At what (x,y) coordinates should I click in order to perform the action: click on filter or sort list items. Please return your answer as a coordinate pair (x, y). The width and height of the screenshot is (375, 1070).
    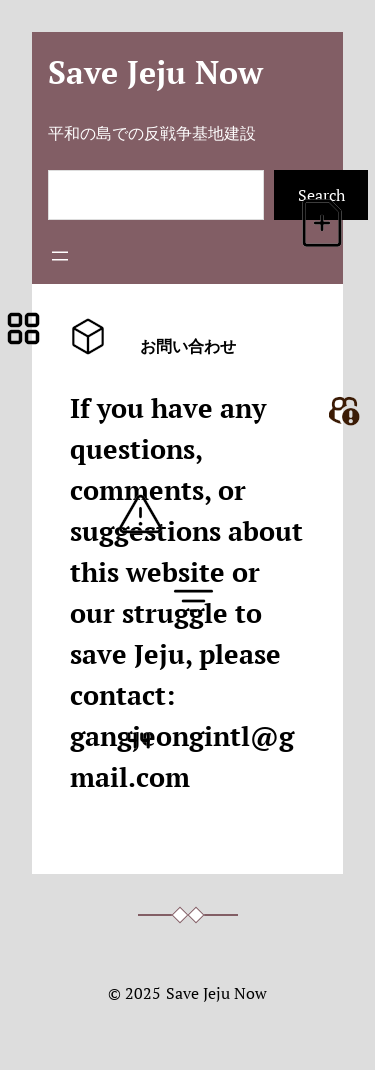
    Looking at the image, I should click on (193, 601).